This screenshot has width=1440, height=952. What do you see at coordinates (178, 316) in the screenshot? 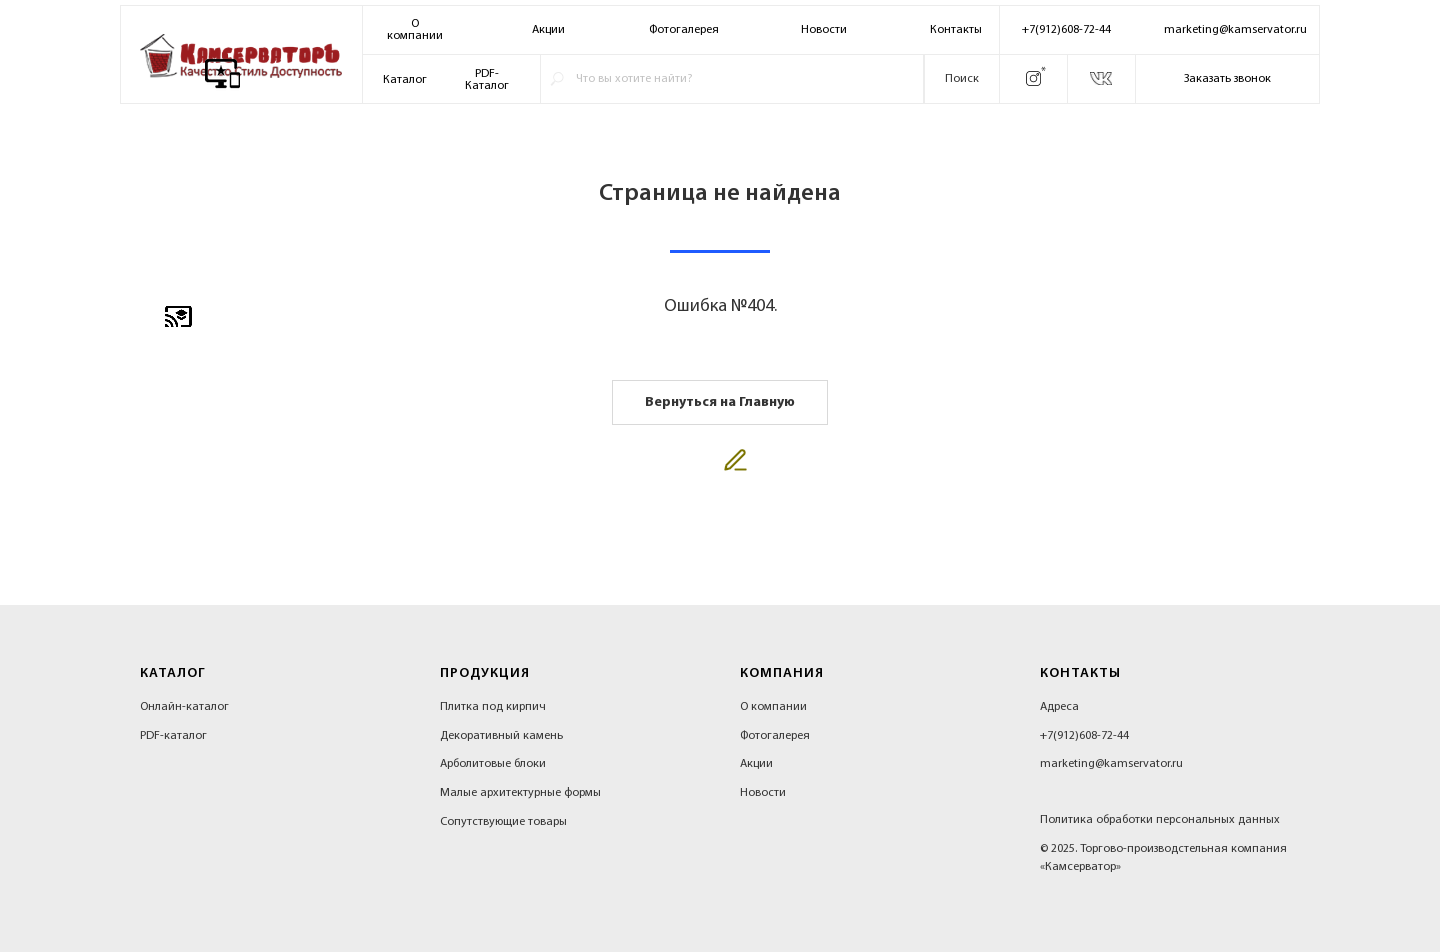
I see `cast or share screen to classroom display` at bounding box center [178, 316].